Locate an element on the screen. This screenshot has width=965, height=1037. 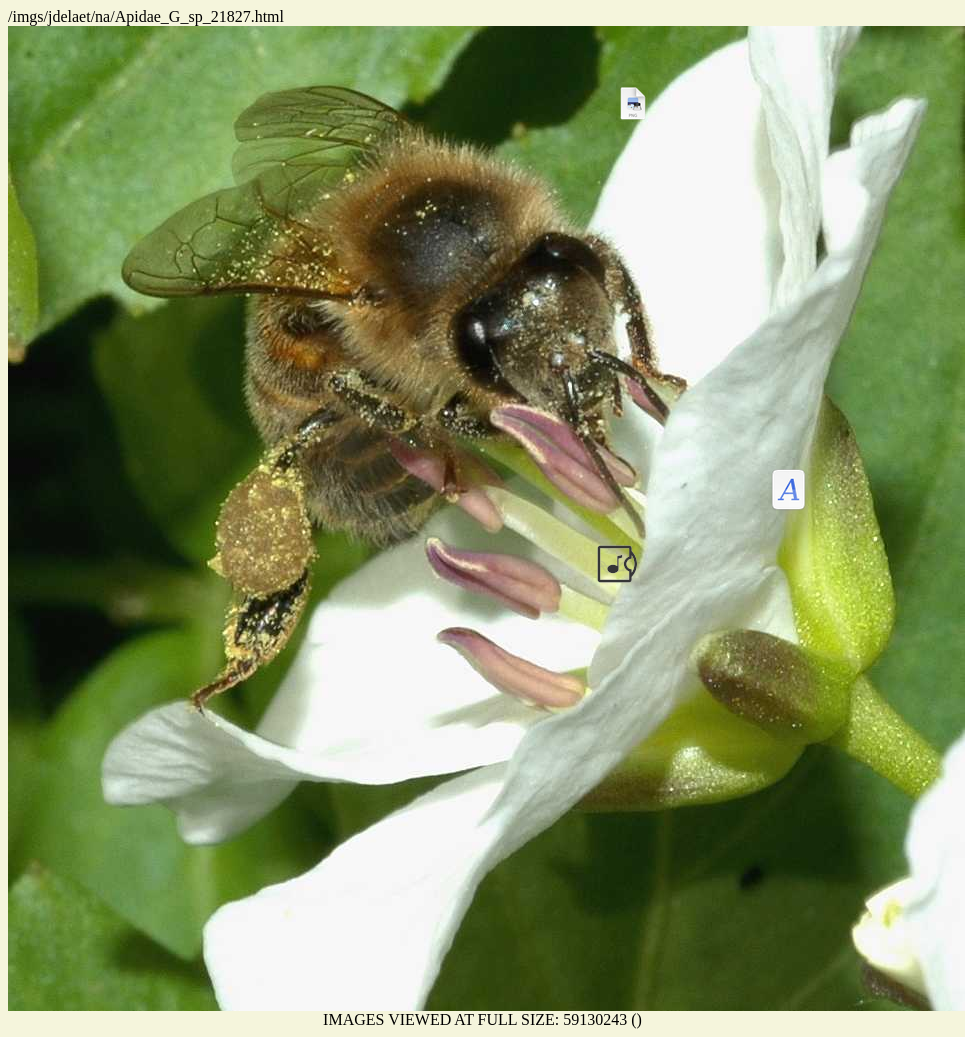
open elisa music player is located at coordinates (616, 564).